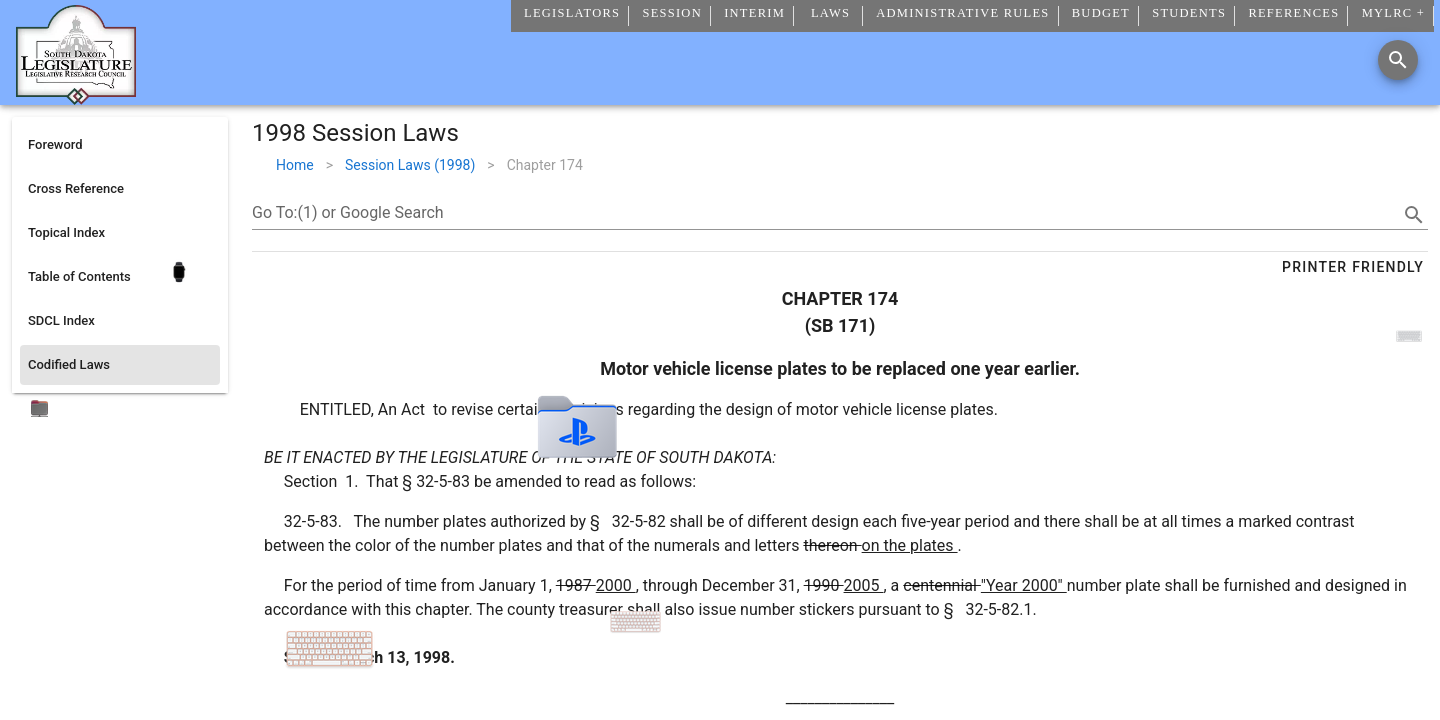  I want to click on apple magic keyboard with touch id in pink/orange, so click(329, 648).